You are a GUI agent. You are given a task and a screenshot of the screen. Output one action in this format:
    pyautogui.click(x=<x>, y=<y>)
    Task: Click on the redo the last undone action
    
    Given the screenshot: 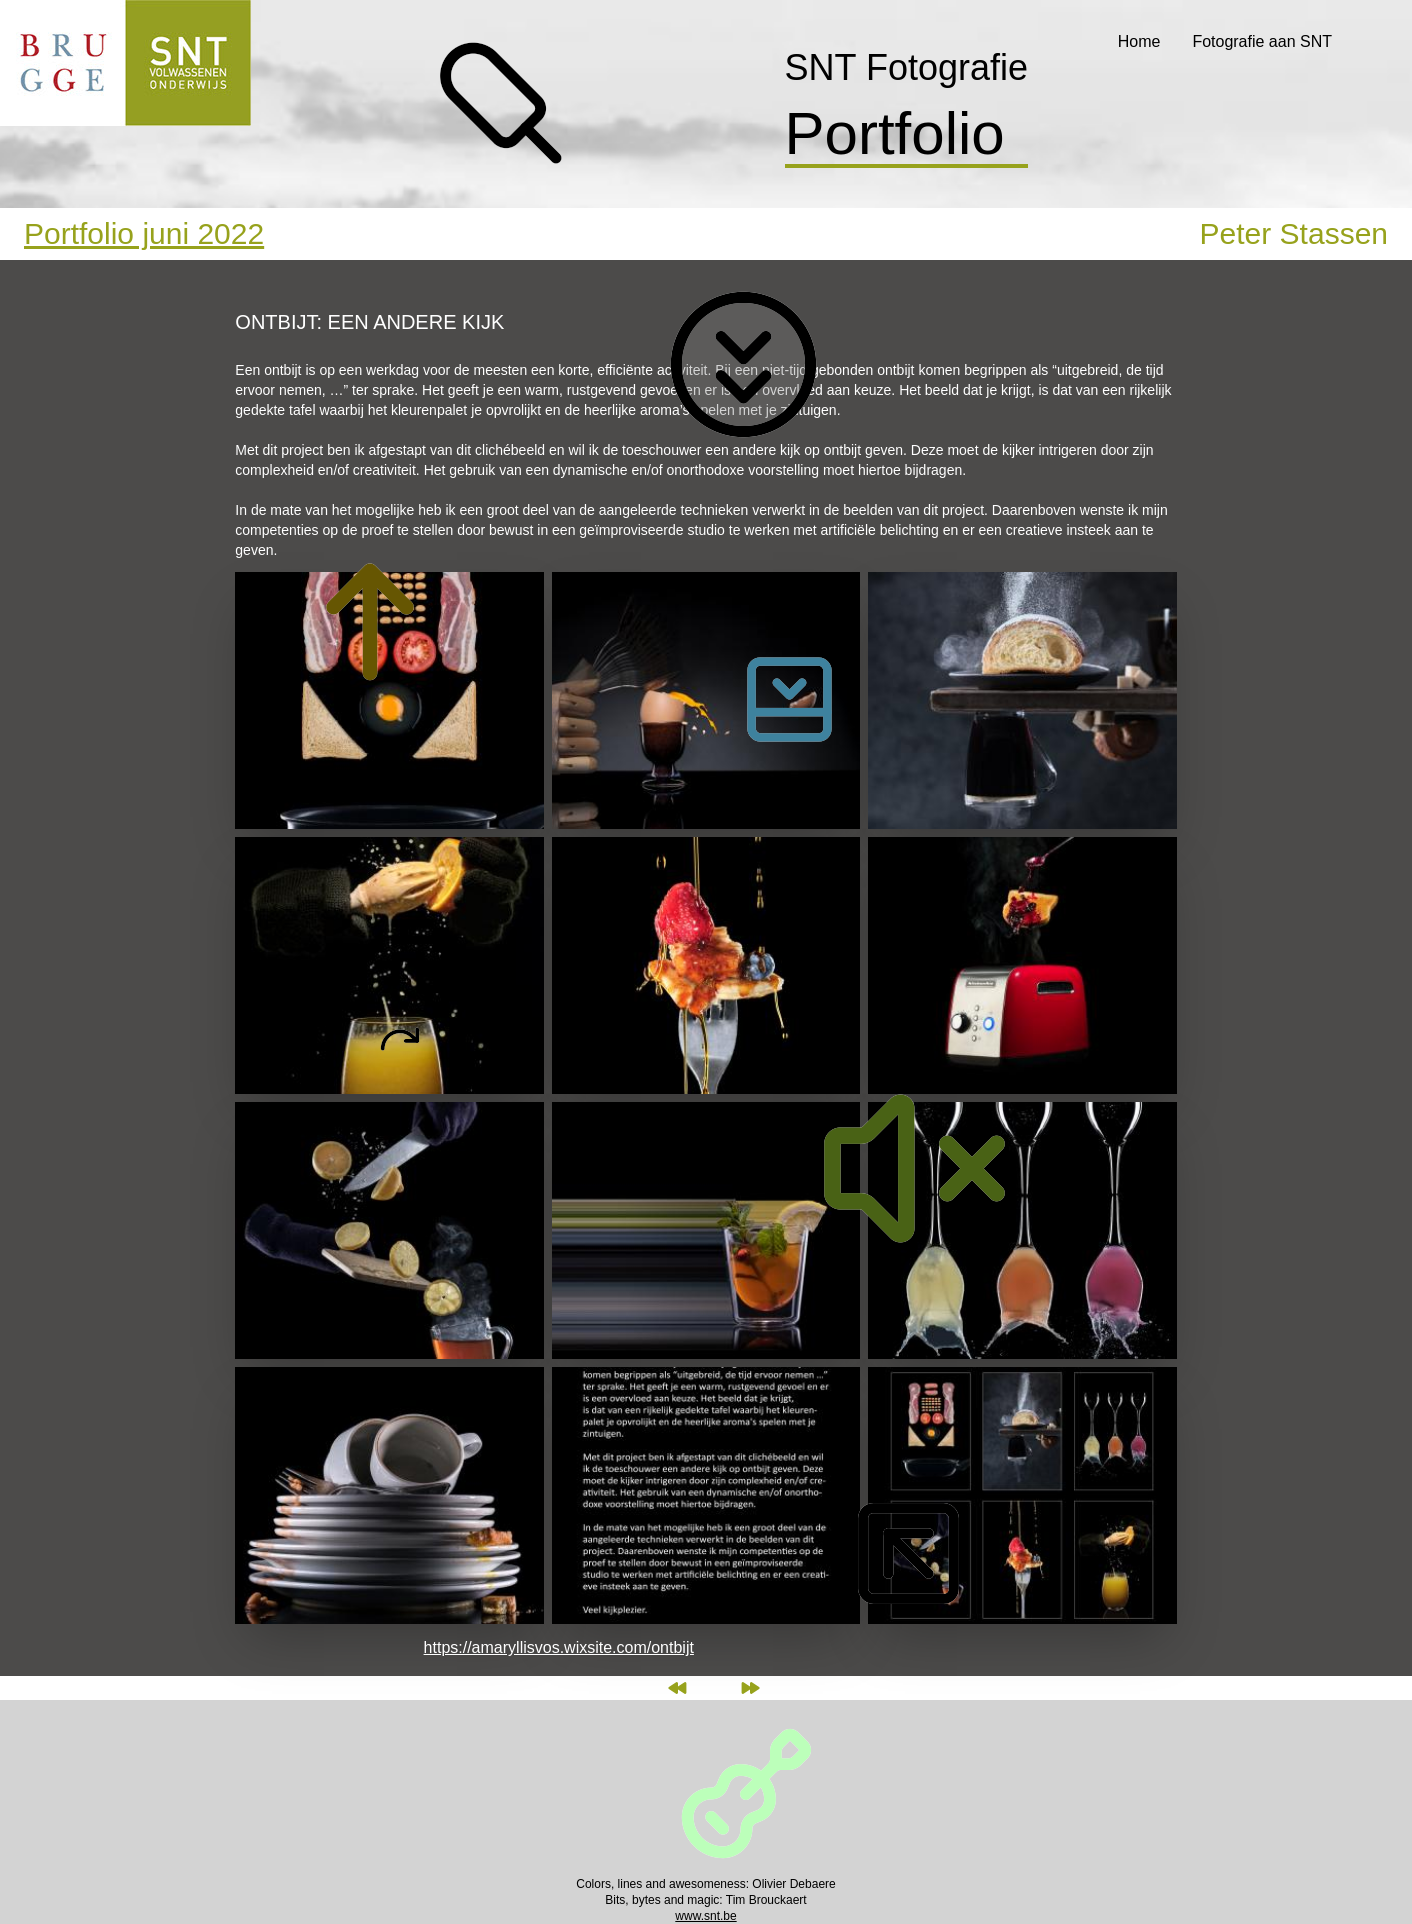 What is the action you would take?
    pyautogui.click(x=400, y=1039)
    